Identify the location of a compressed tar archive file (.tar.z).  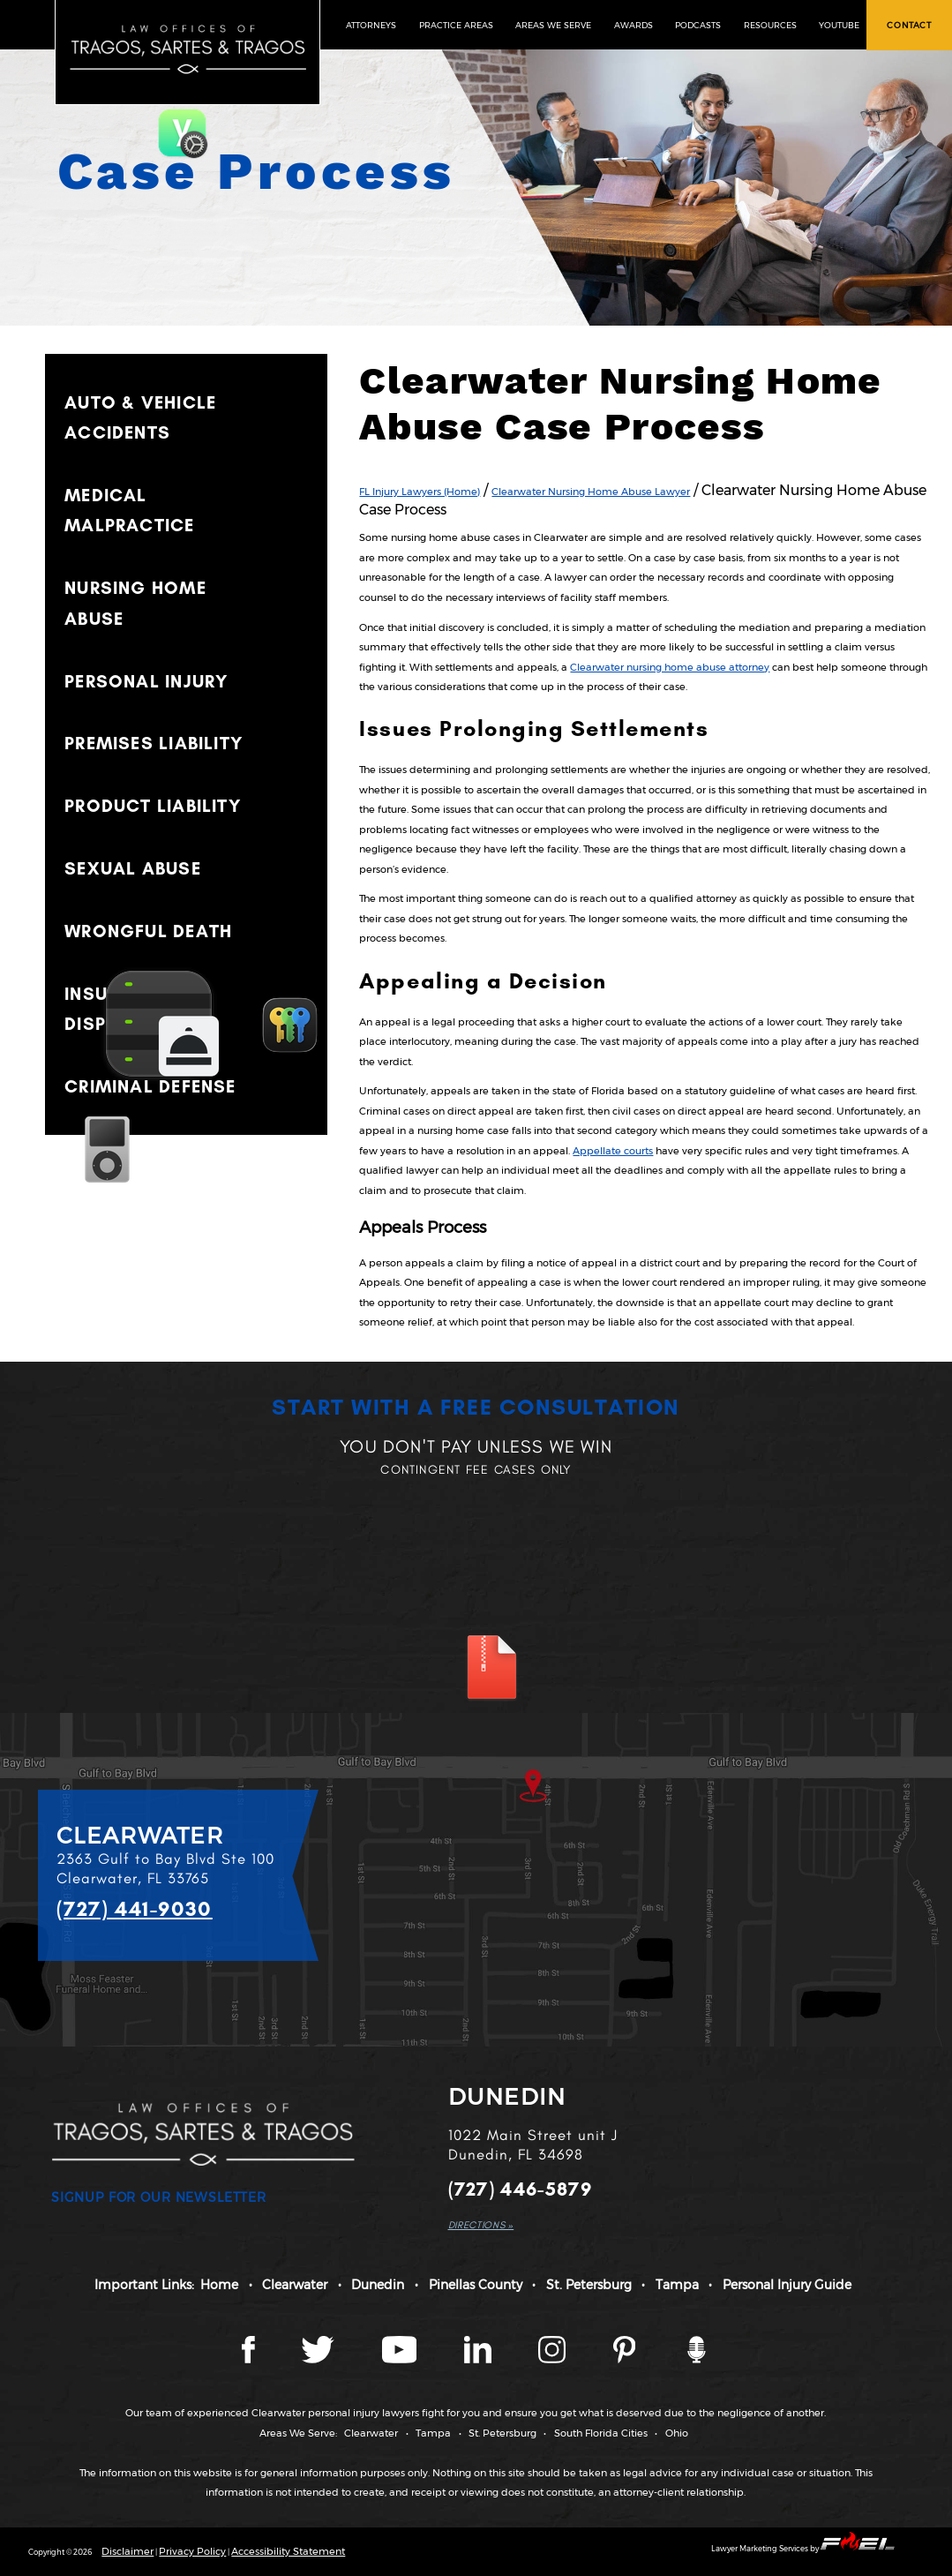
(491, 1668).